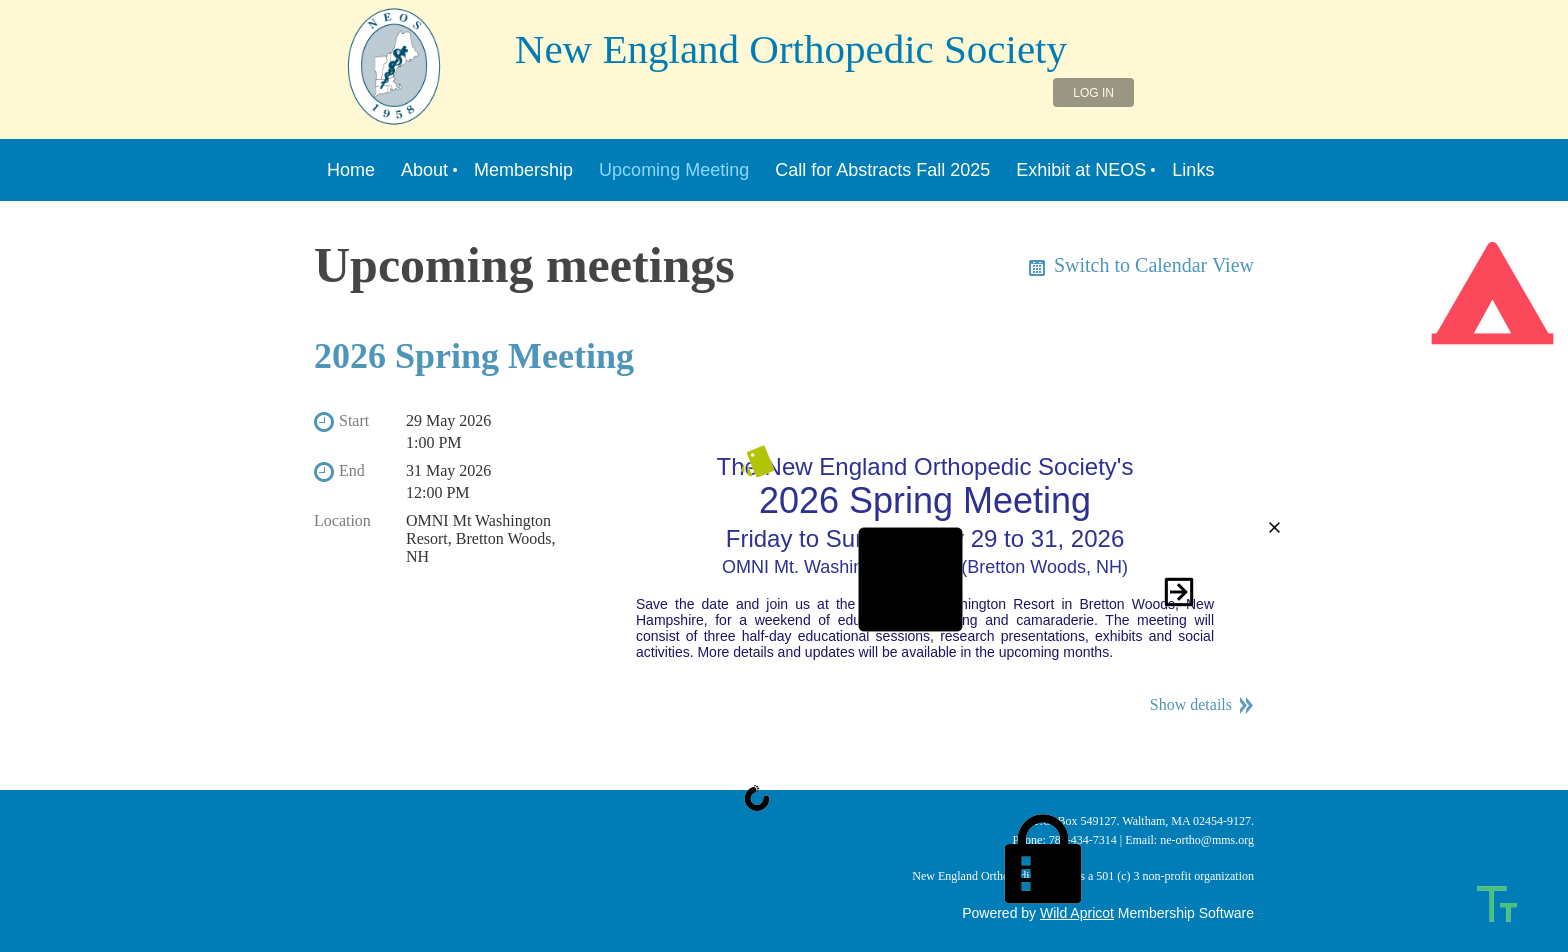 The height and width of the screenshot is (952, 1568). What do you see at coordinates (1179, 592) in the screenshot?
I see `navigate to the next item or screen` at bounding box center [1179, 592].